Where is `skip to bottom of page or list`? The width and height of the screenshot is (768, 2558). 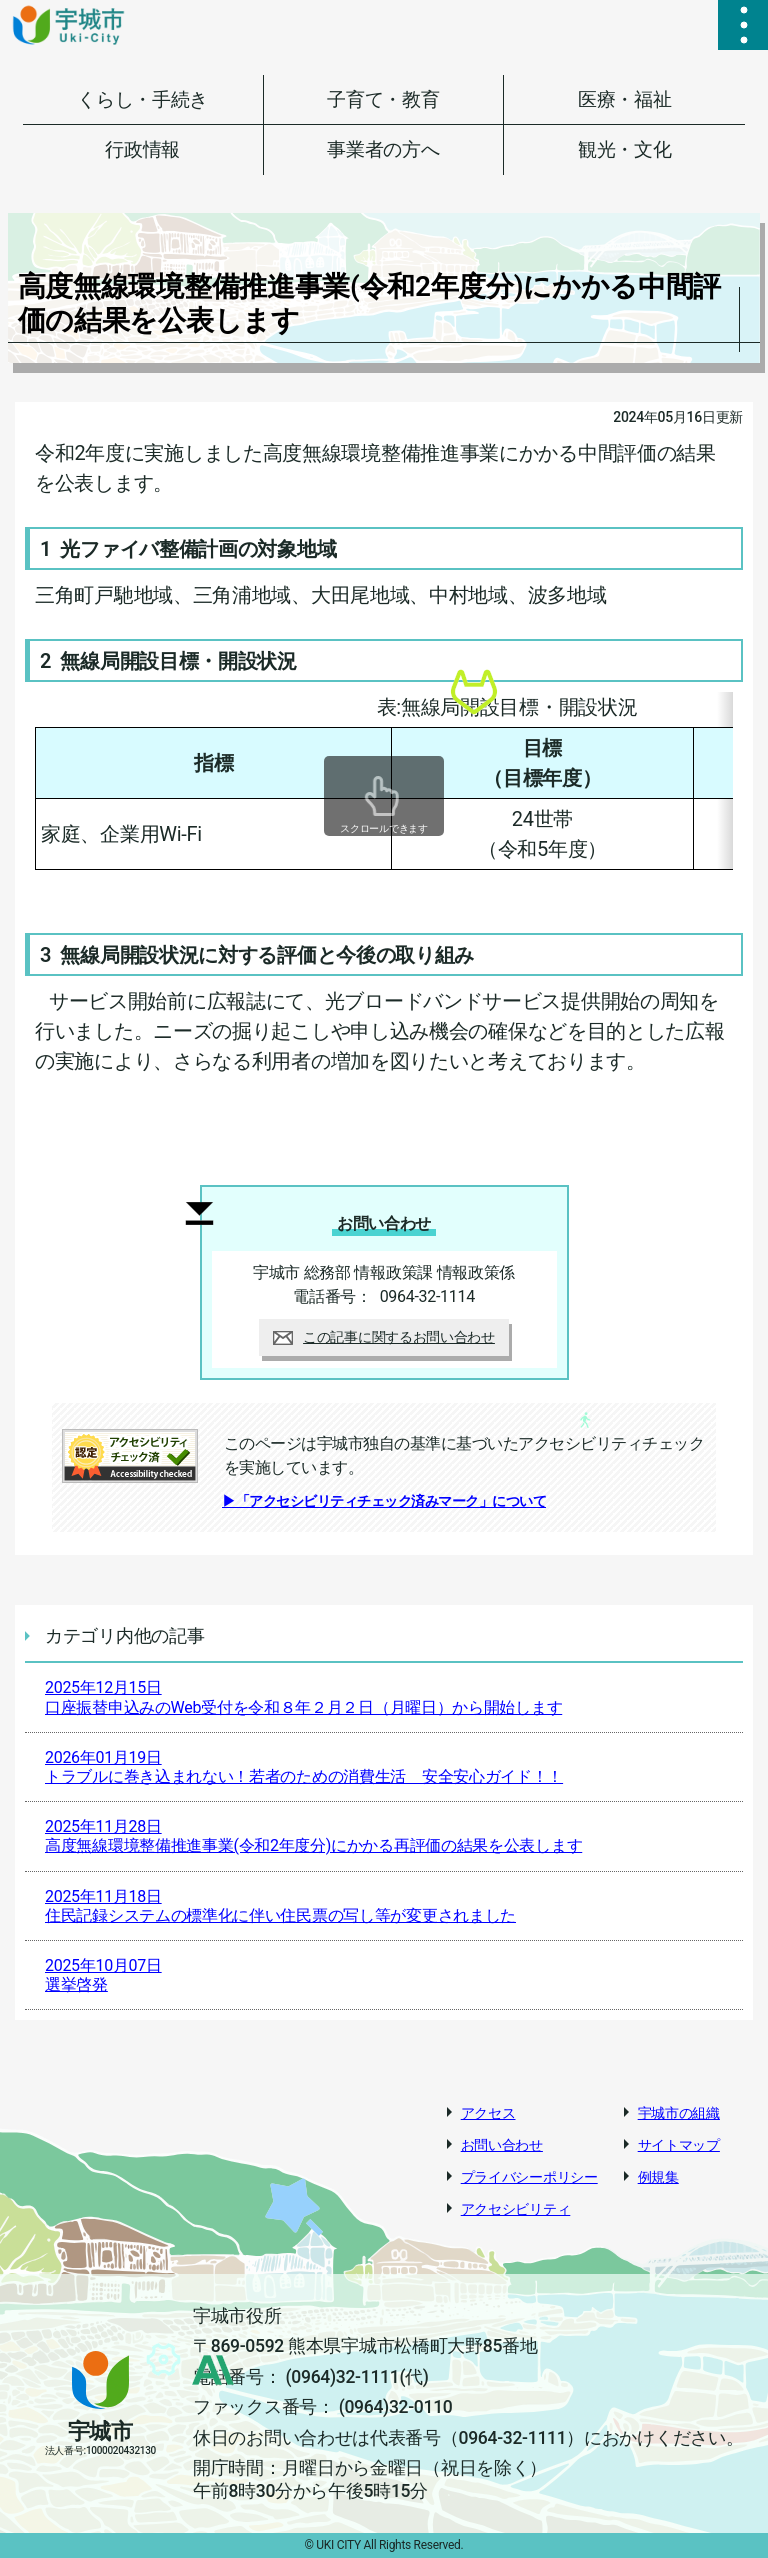
skip to bottom of page or list is located at coordinates (199, 1213).